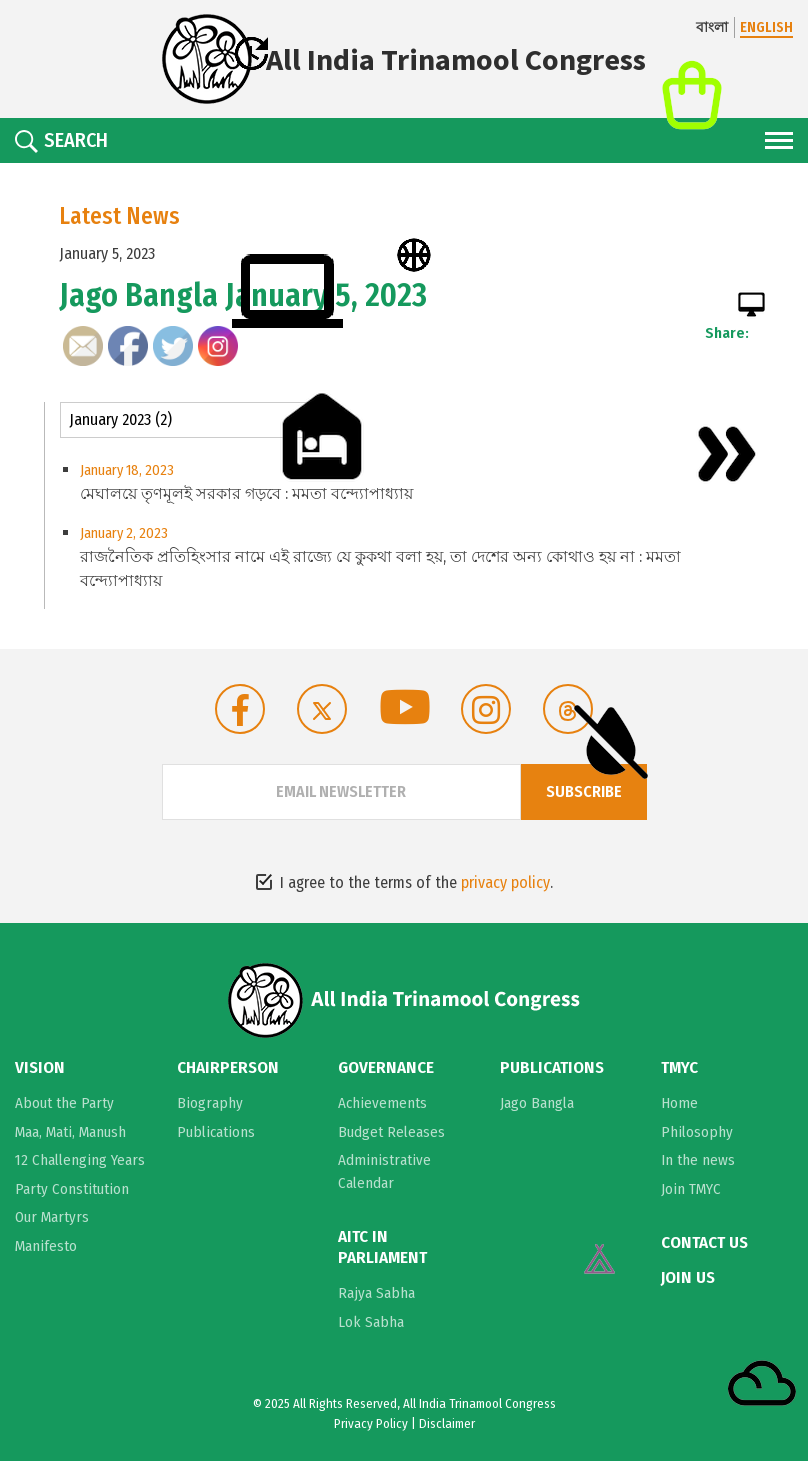 The height and width of the screenshot is (1461, 808). Describe the element at coordinates (251, 53) in the screenshot. I see `check for updates` at that location.